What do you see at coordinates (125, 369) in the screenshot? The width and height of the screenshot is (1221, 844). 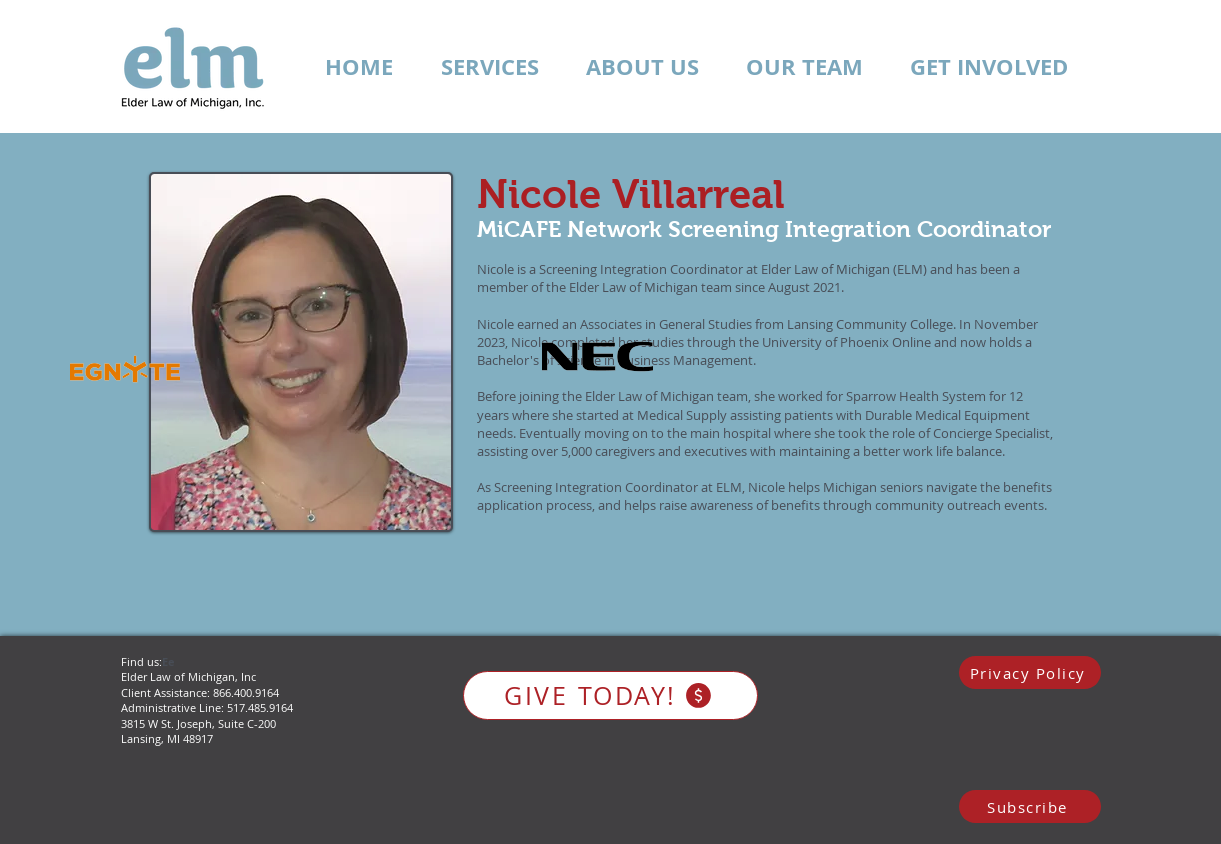 I see `open egnyte cloud storage app` at bounding box center [125, 369].